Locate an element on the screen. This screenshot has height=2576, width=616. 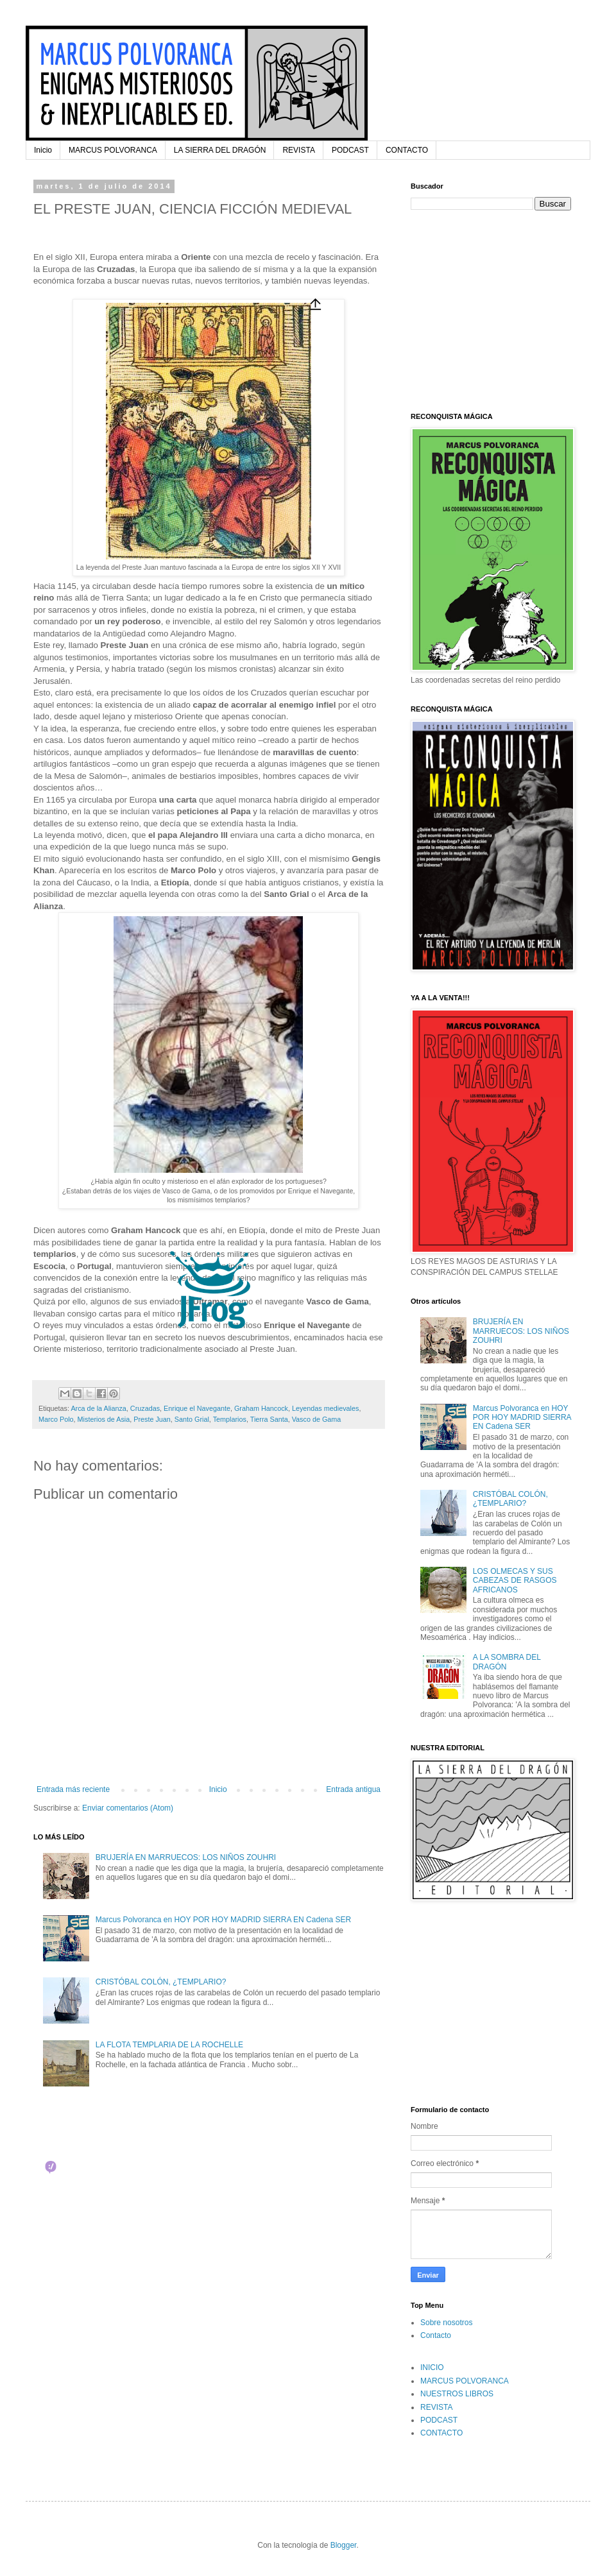
visit the ESEA gaming platform is located at coordinates (339, 86).